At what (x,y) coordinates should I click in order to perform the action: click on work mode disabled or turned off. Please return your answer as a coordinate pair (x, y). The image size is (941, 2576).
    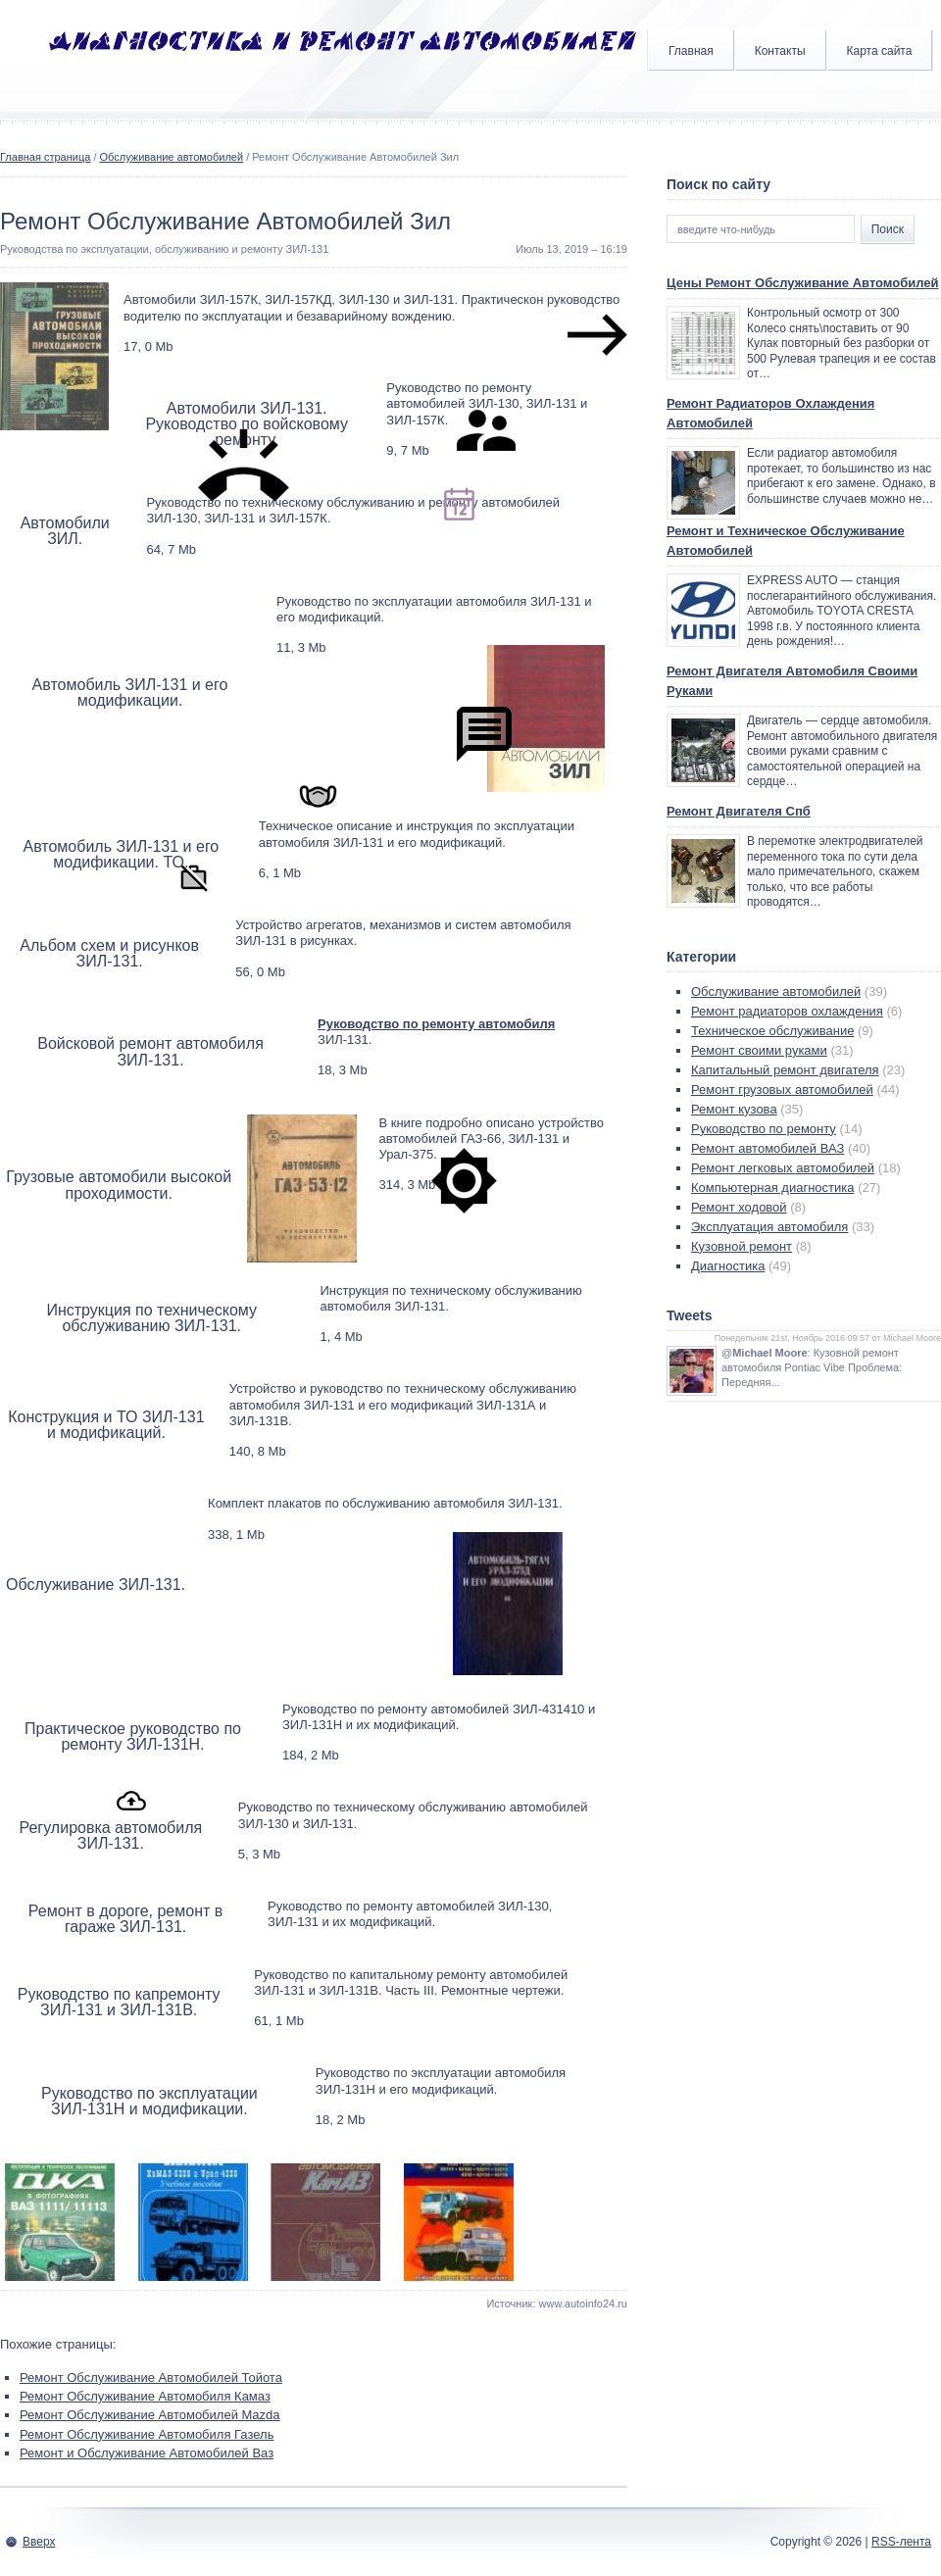
    Looking at the image, I should click on (193, 877).